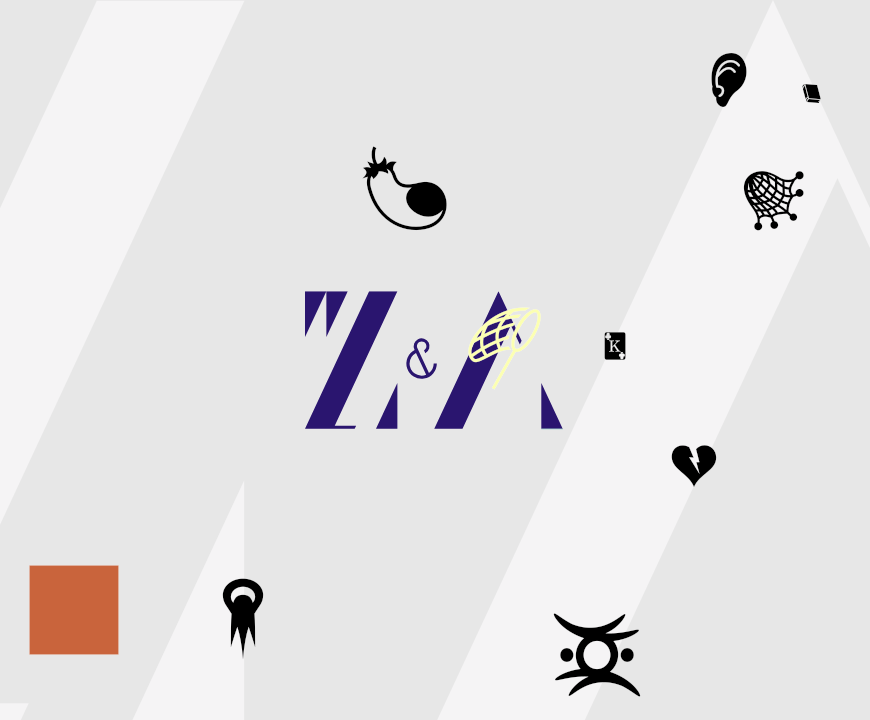 The height and width of the screenshot is (720, 870). Describe the element at coordinates (615, 346) in the screenshot. I see `king of clubs playing card` at that location.